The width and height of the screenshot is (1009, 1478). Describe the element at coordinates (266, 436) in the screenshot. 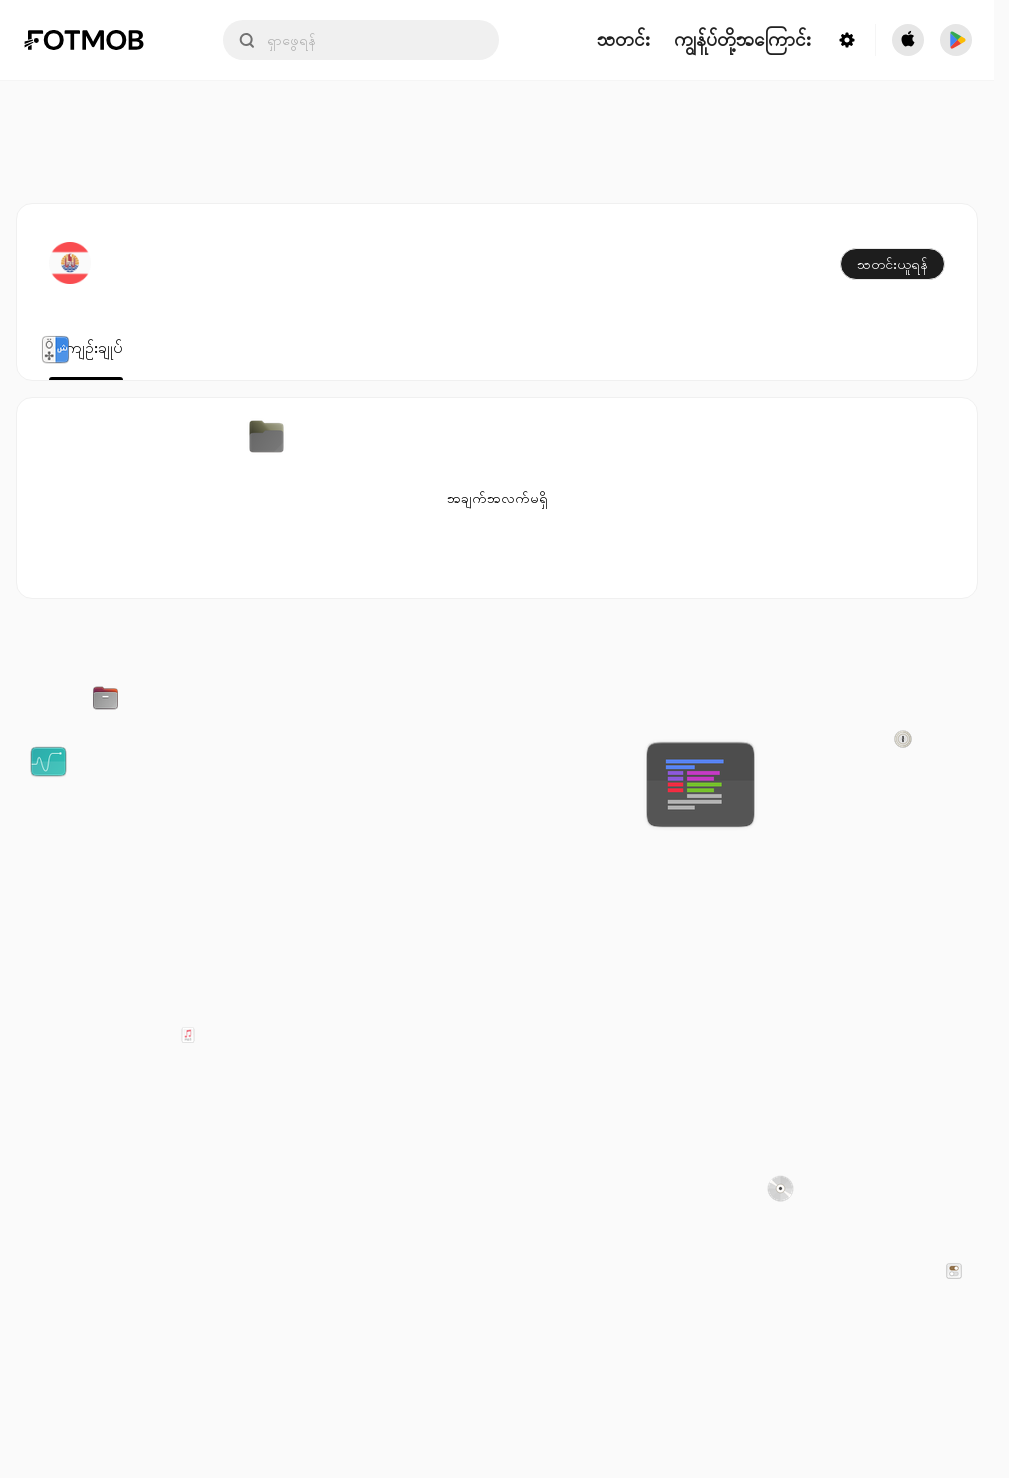

I see `indicates a valid drop target for dragging files` at that location.